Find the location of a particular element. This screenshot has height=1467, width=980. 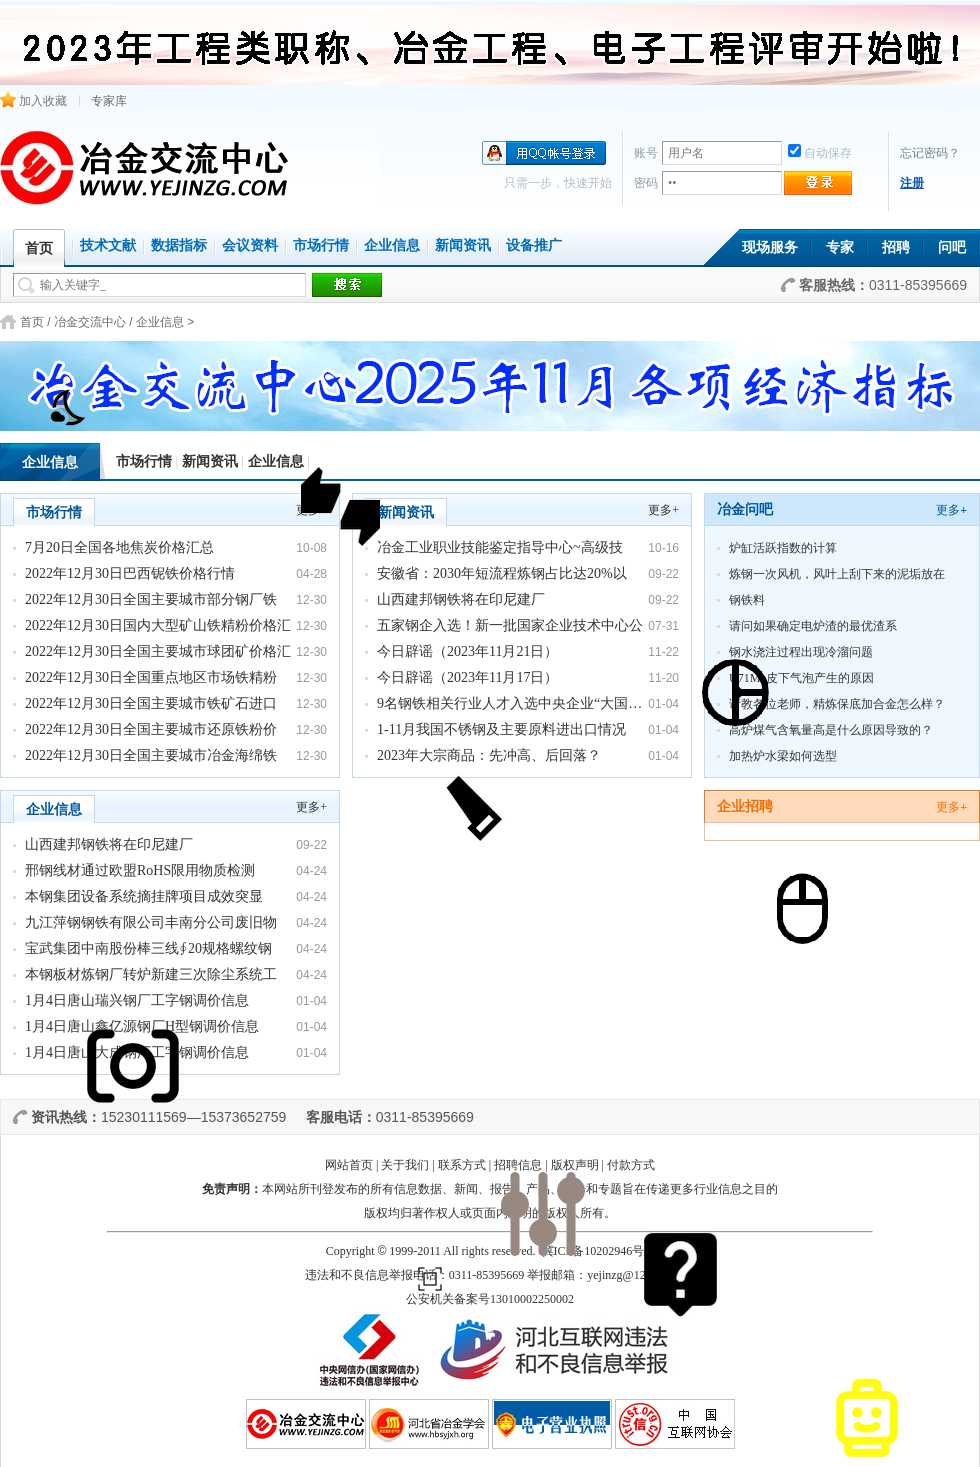

view data breakdown or statistics is located at coordinates (735, 692).